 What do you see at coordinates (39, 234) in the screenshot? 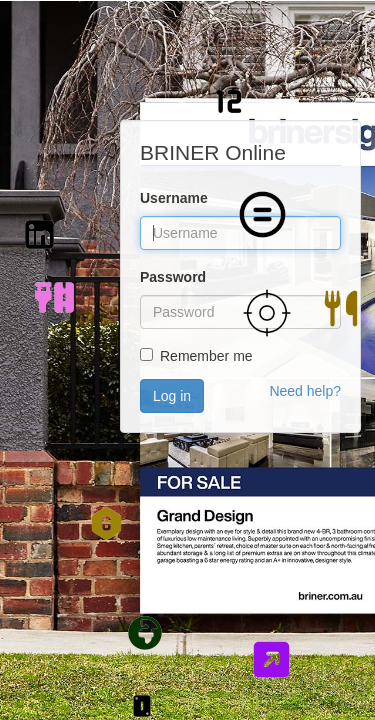
I see `open linkedin profile` at bounding box center [39, 234].